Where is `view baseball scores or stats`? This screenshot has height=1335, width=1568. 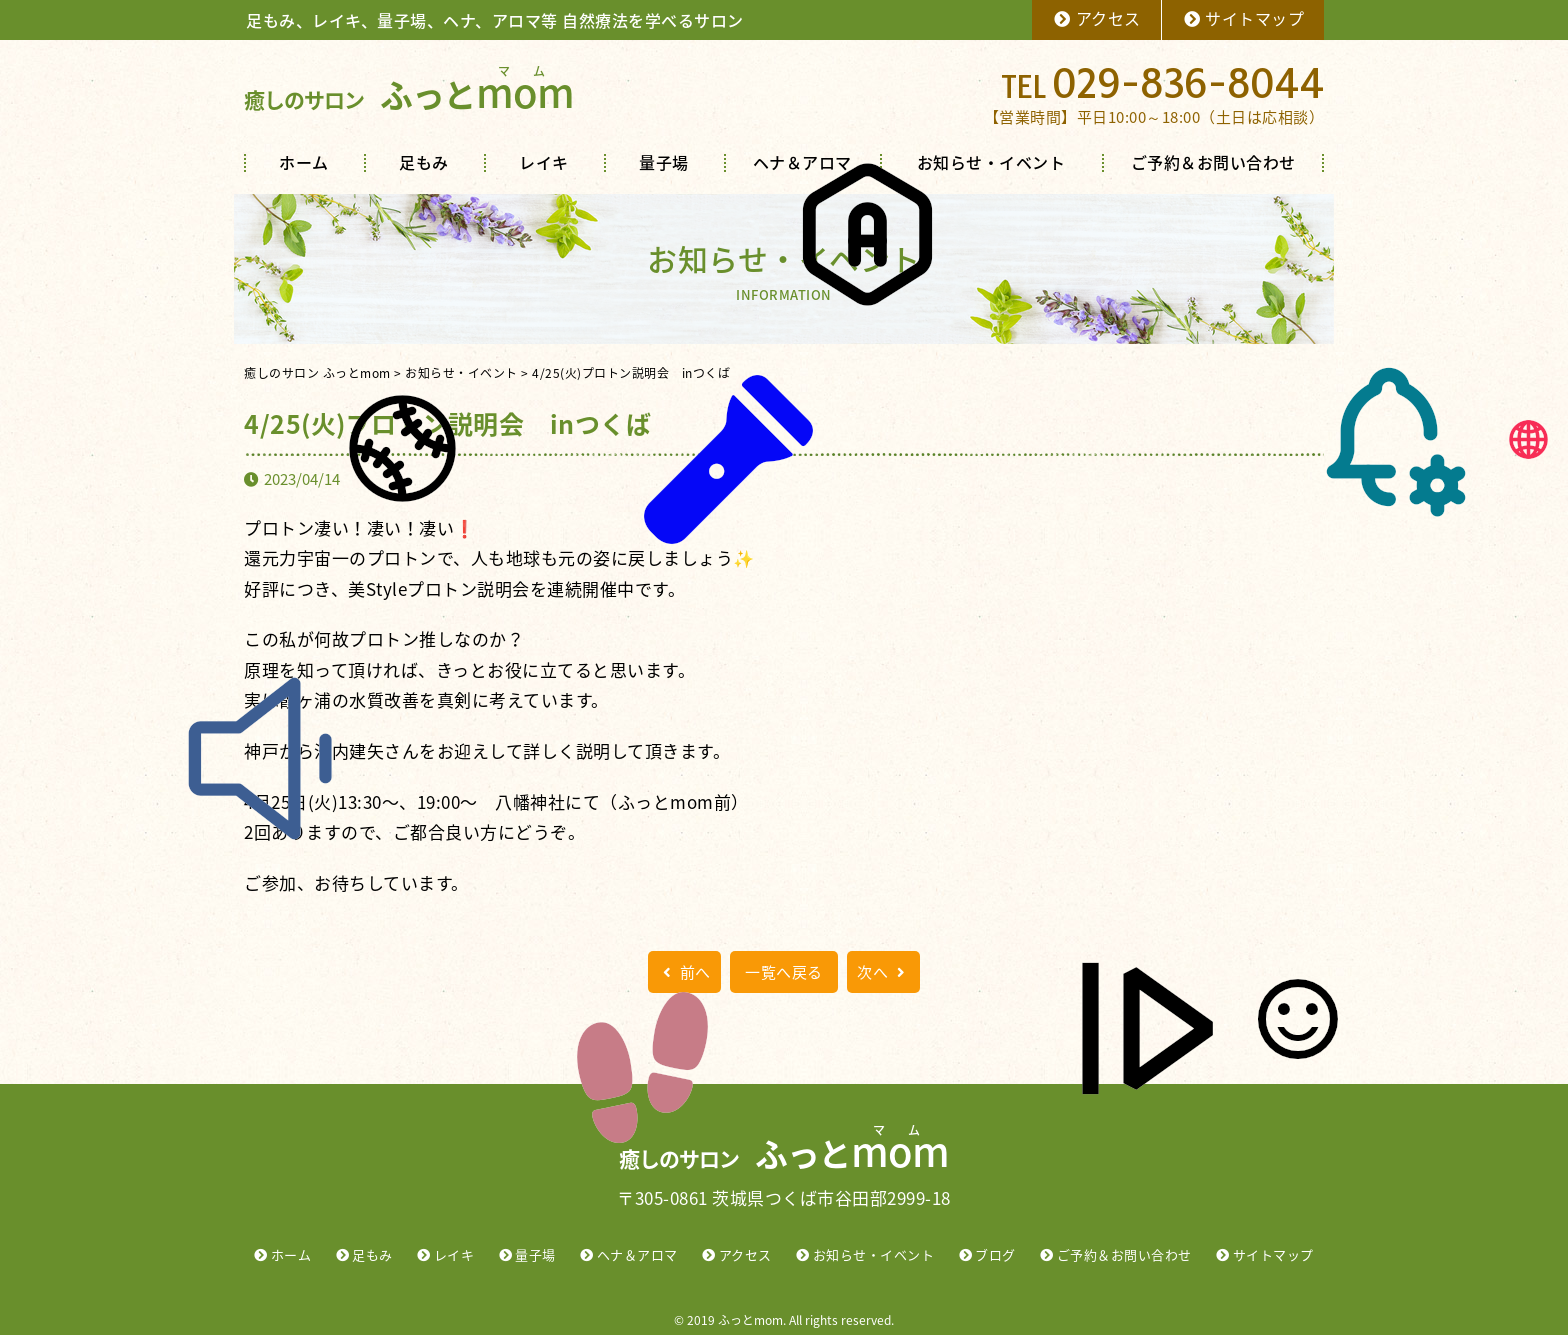
view baseball scores or stats is located at coordinates (402, 448).